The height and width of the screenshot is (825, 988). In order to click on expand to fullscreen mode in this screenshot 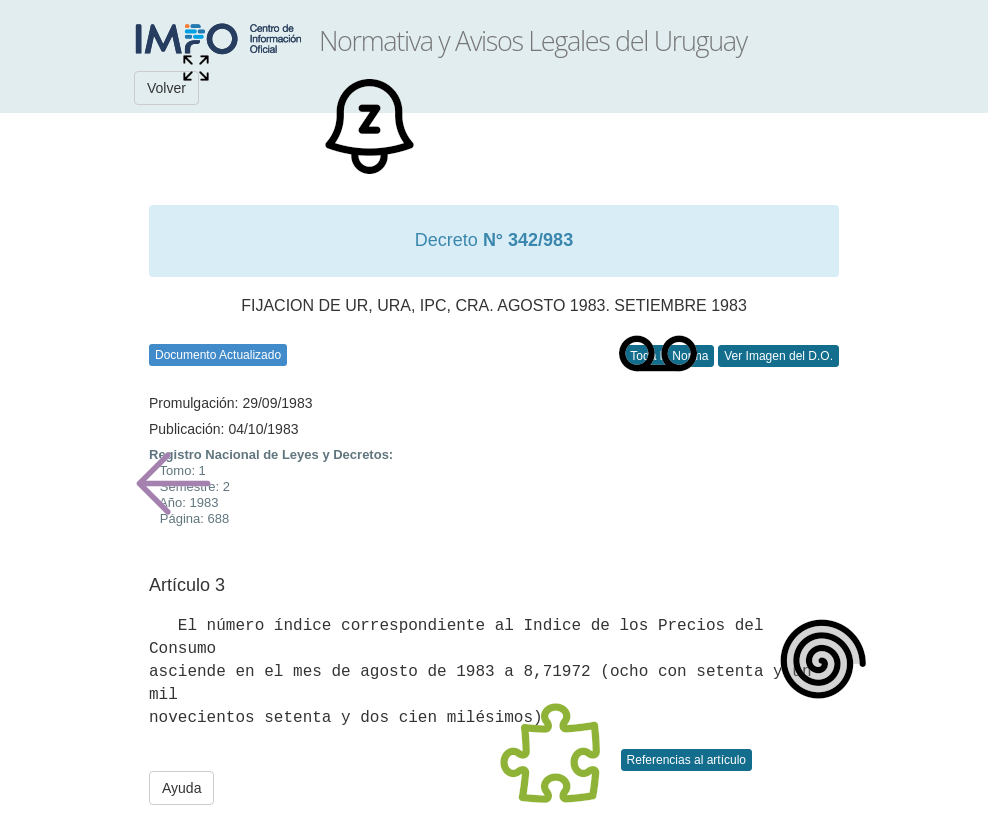, I will do `click(196, 68)`.